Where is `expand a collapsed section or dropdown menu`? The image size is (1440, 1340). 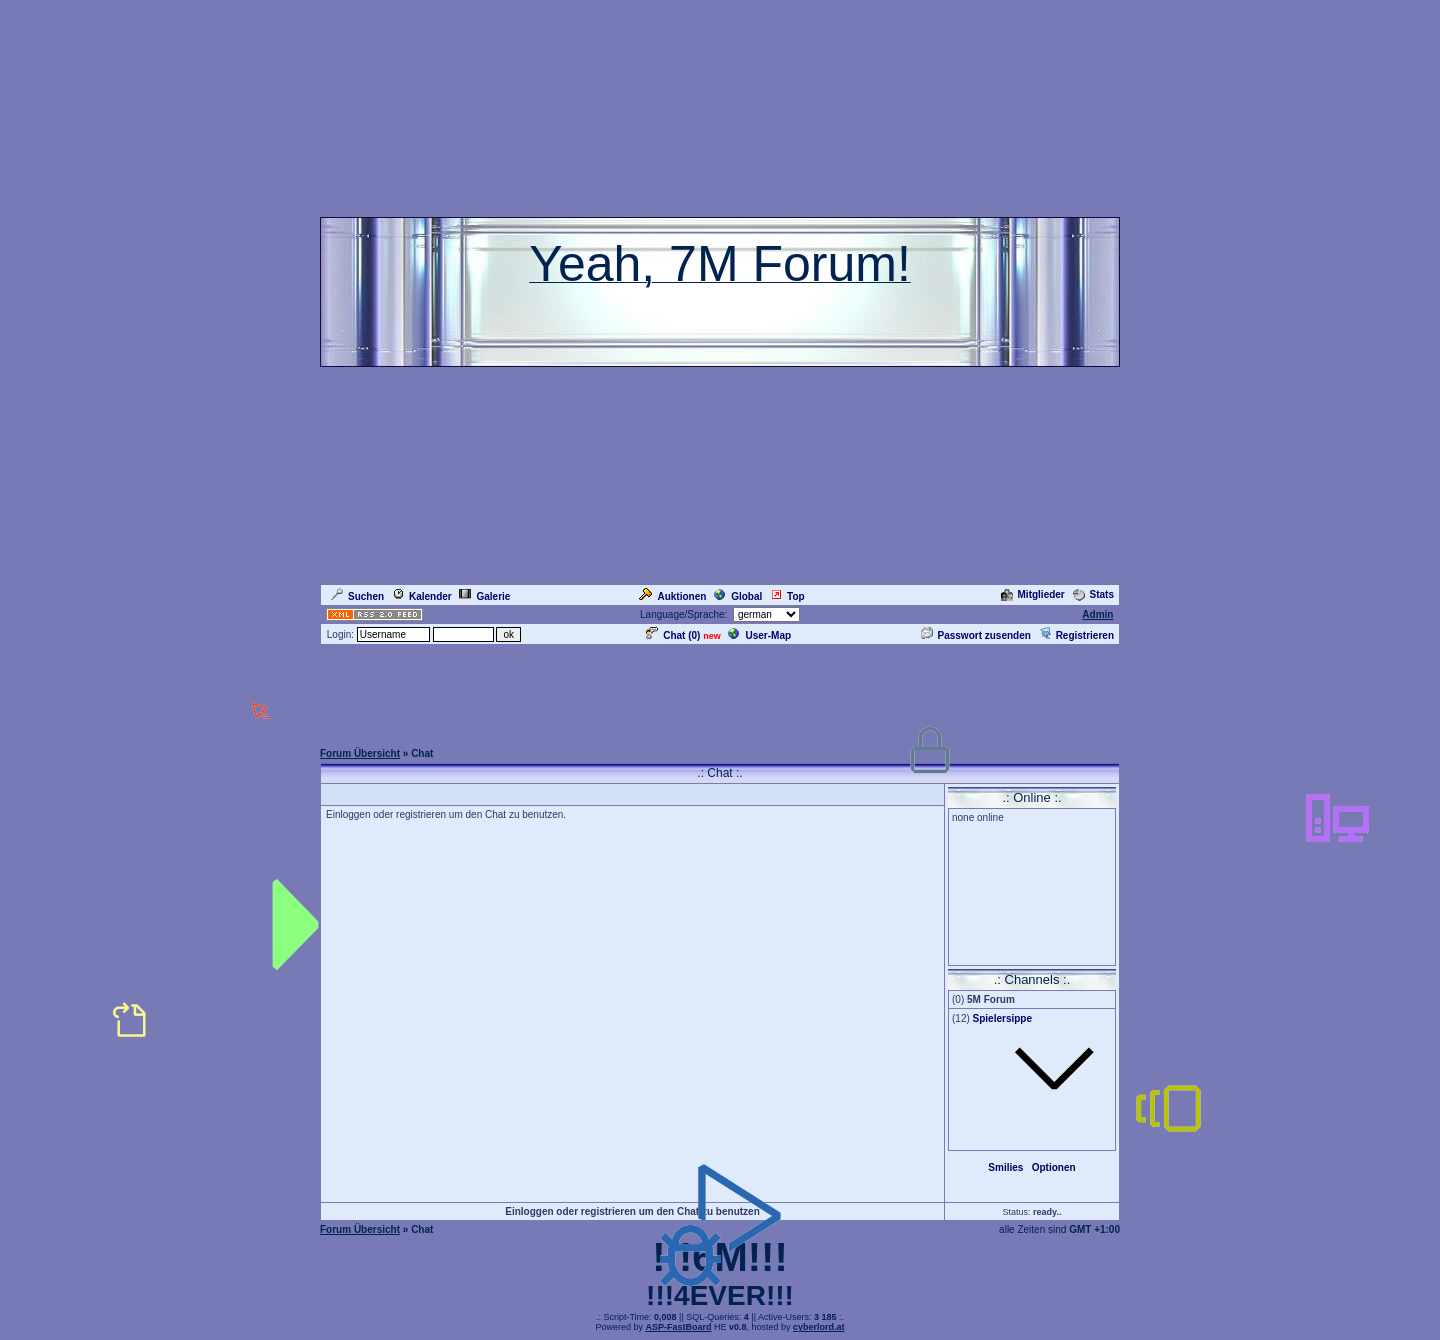
expand a collapsed section or dropdown menu is located at coordinates (1054, 1065).